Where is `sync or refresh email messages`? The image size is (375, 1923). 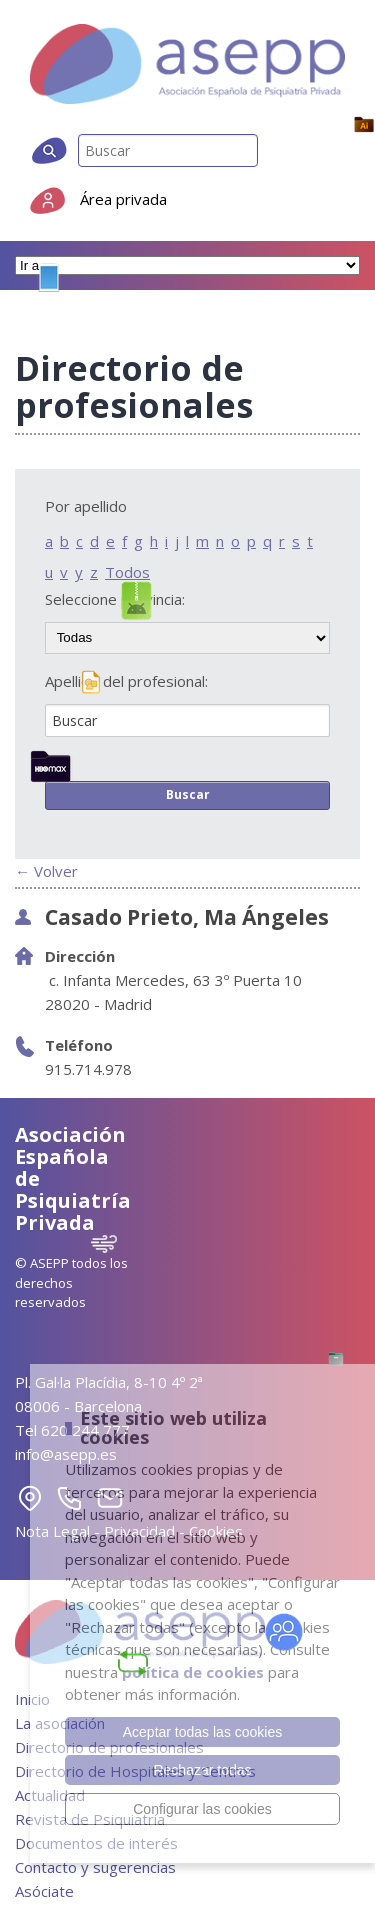
sync or refresh email messages is located at coordinates (133, 1663).